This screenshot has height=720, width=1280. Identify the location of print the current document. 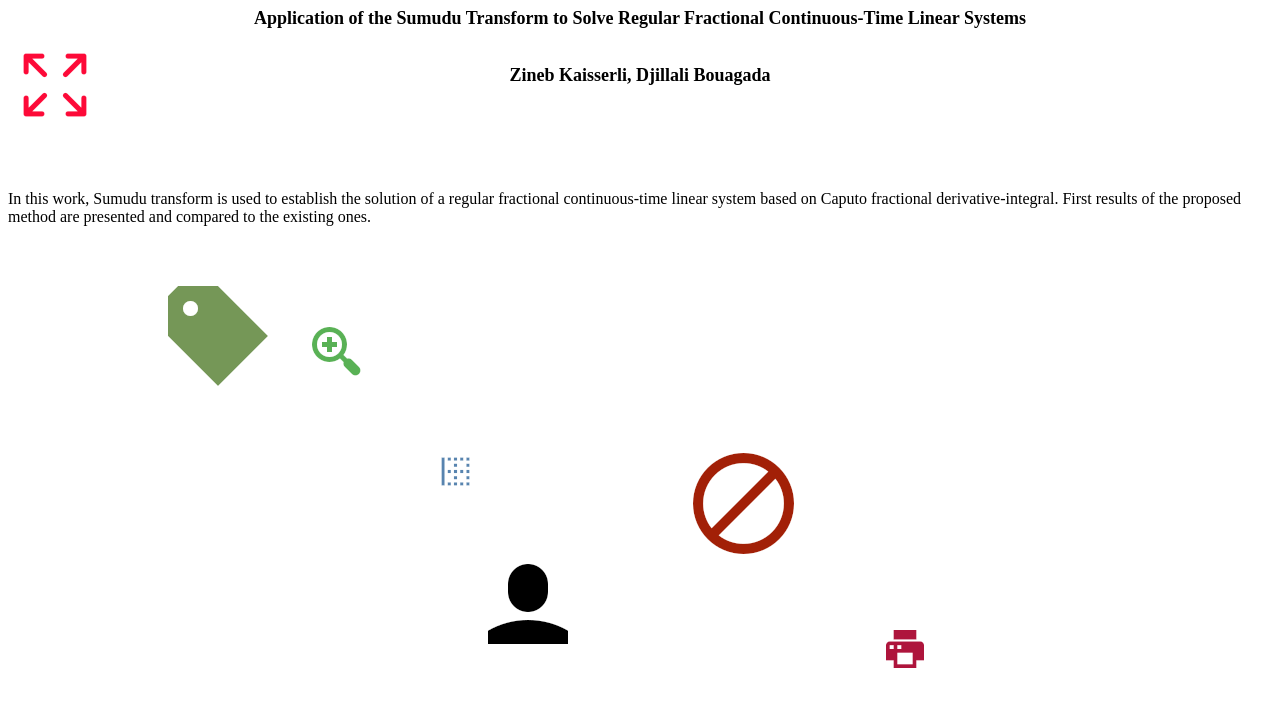
(905, 649).